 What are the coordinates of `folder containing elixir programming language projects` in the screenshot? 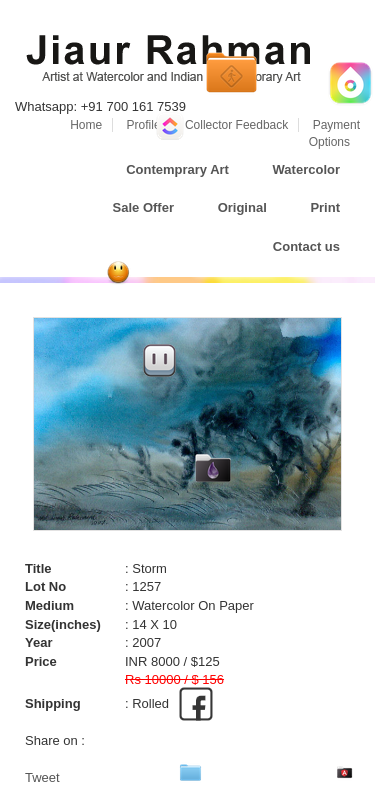 It's located at (213, 469).